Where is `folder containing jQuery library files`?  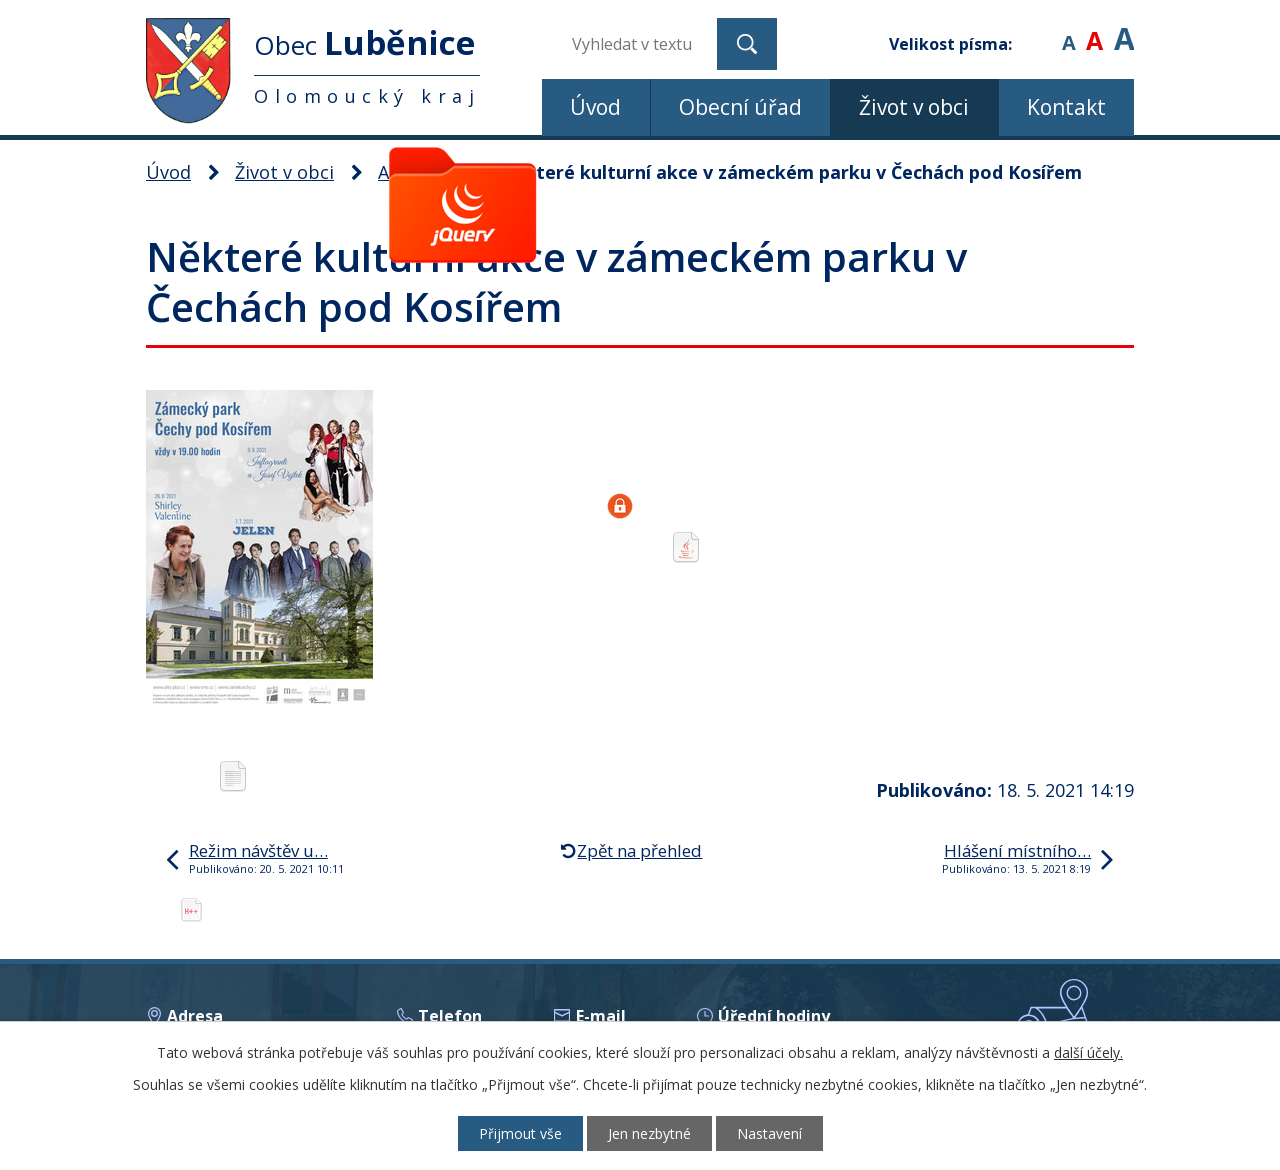
folder containing jQuery library files is located at coordinates (462, 209).